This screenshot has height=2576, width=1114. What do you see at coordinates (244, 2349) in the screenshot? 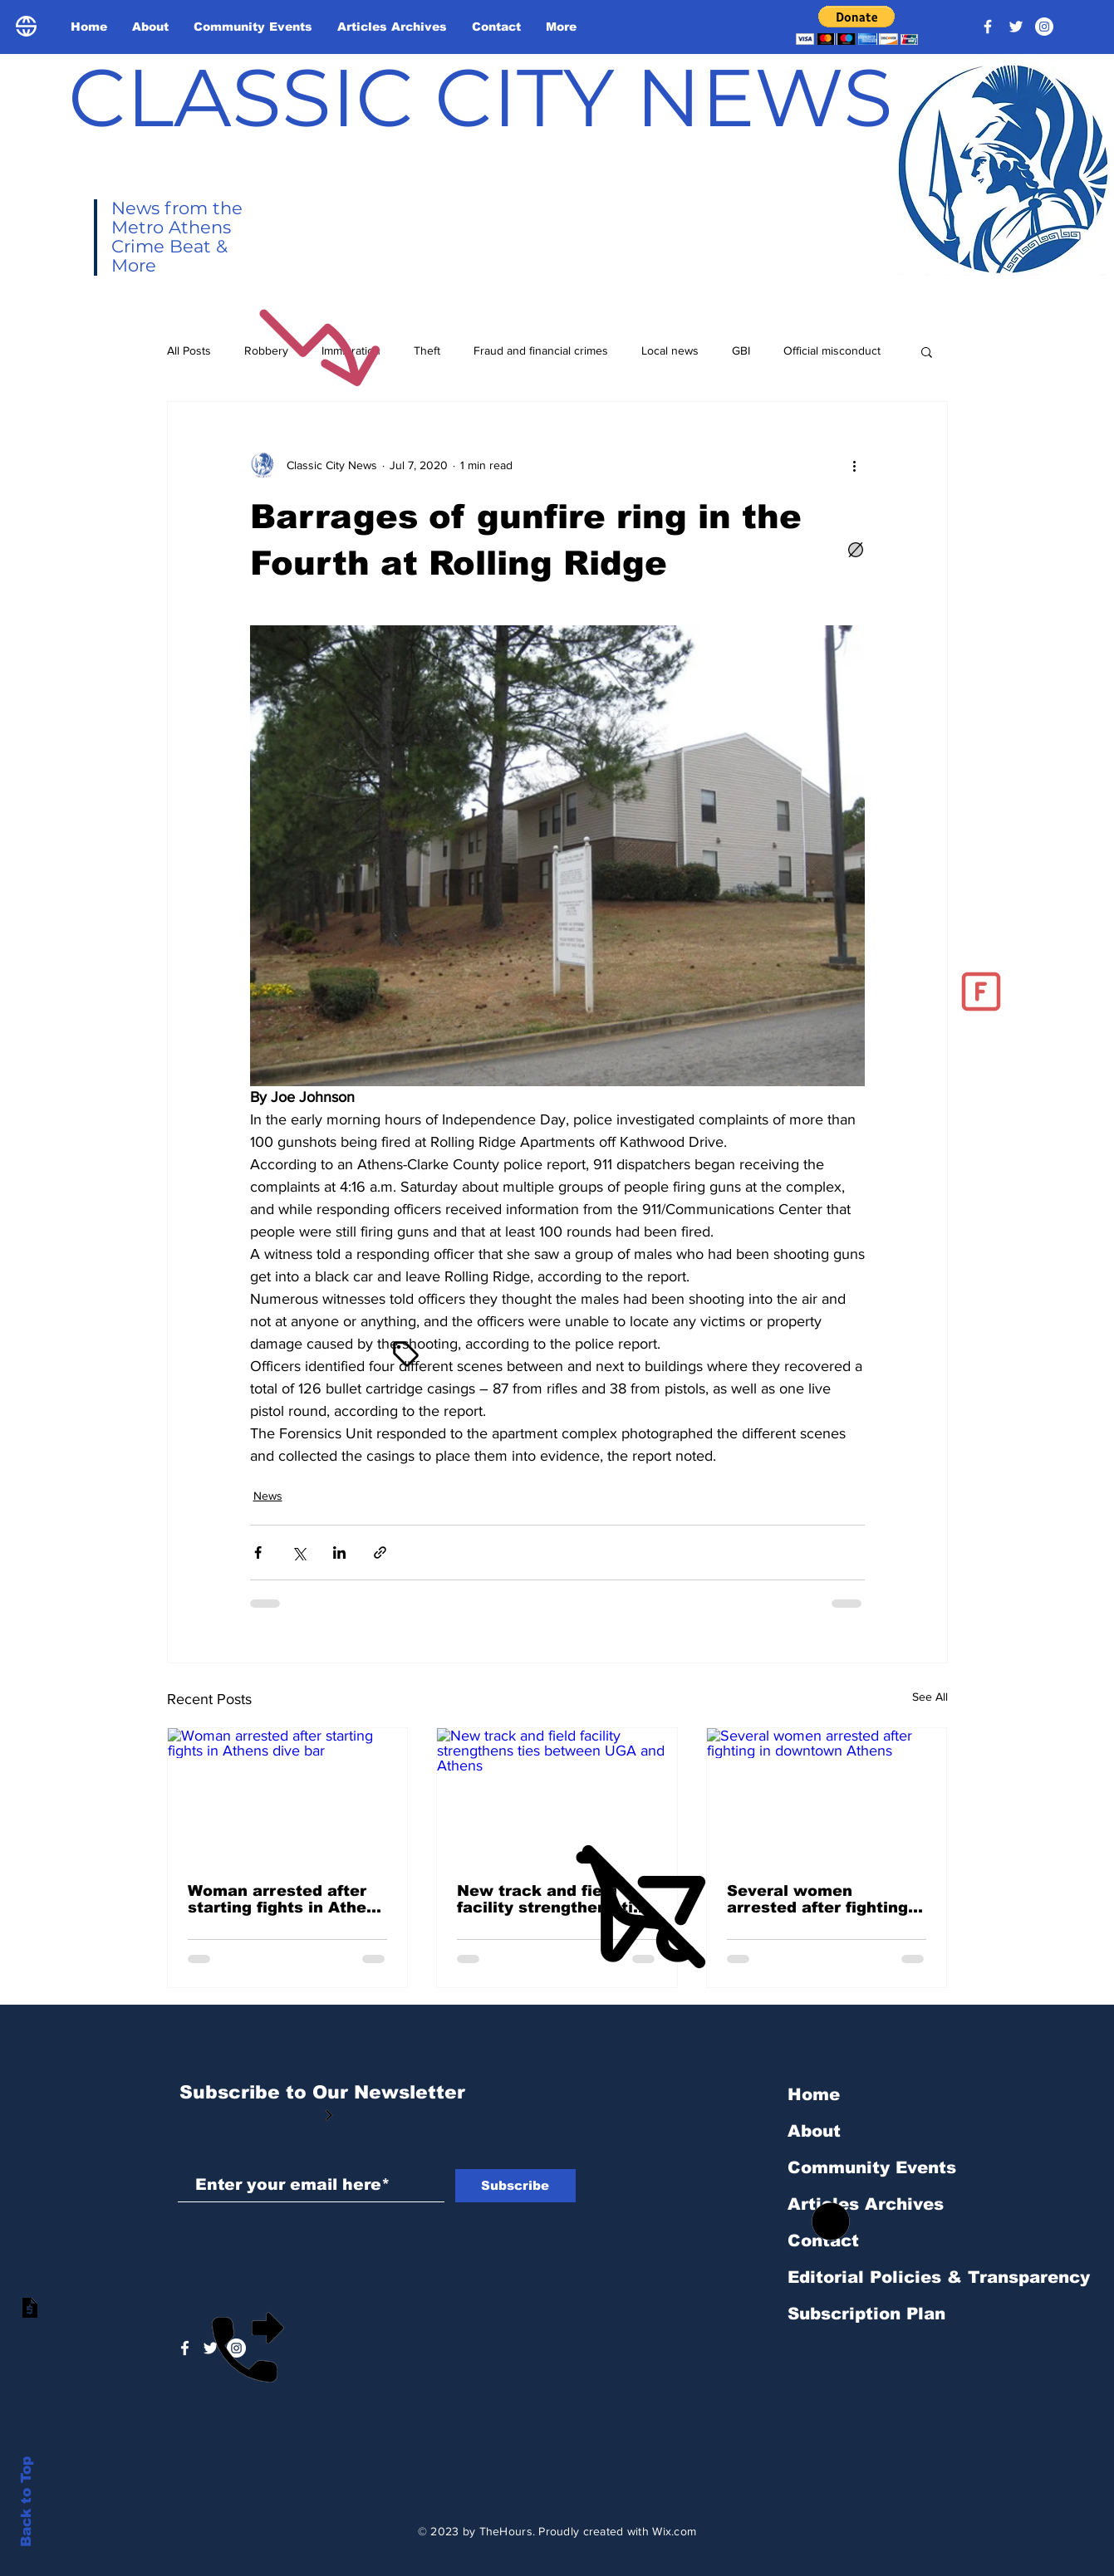
I see `indicates a forwarded call` at bounding box center [244, 2349].